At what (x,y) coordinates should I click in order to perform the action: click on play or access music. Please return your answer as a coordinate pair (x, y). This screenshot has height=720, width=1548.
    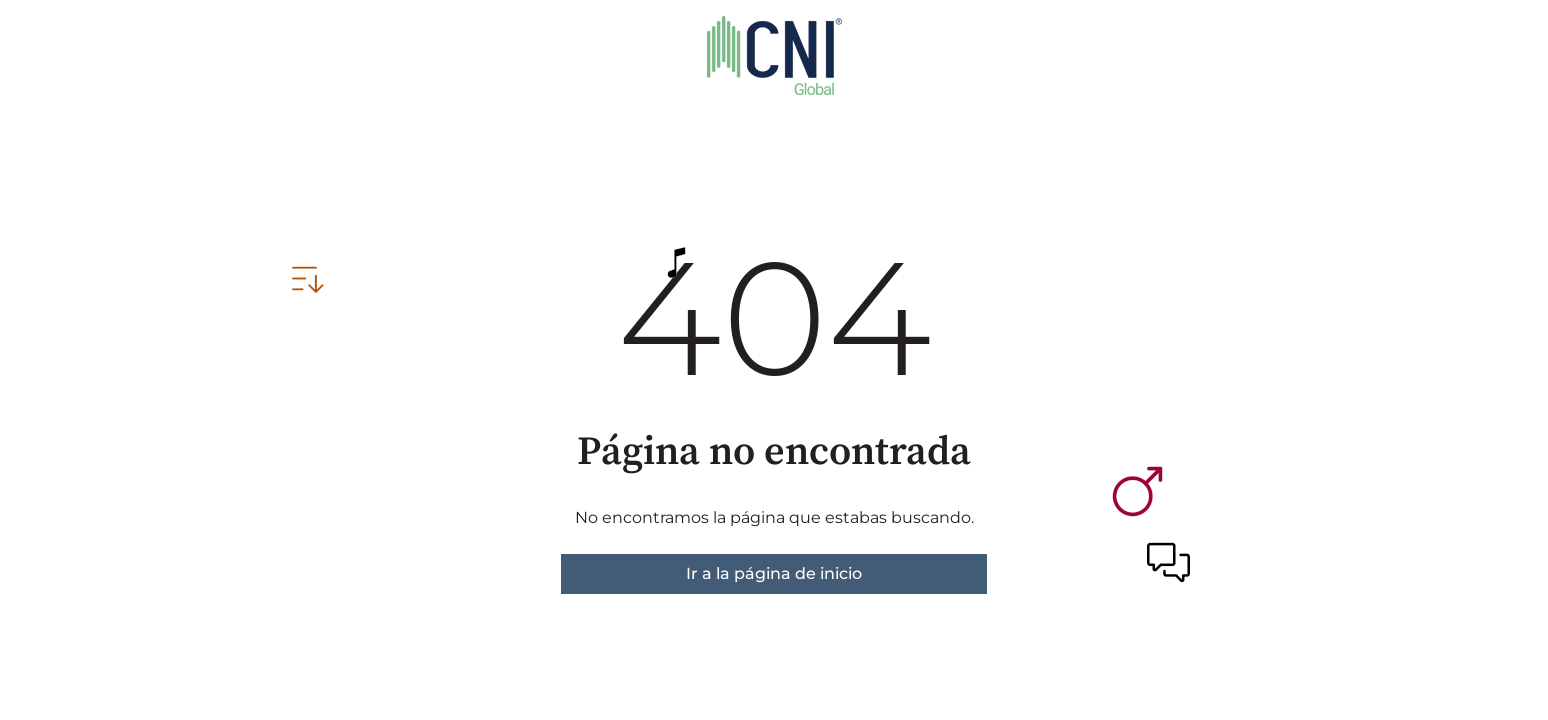
    Looking at the image, I should click on (676, 262).